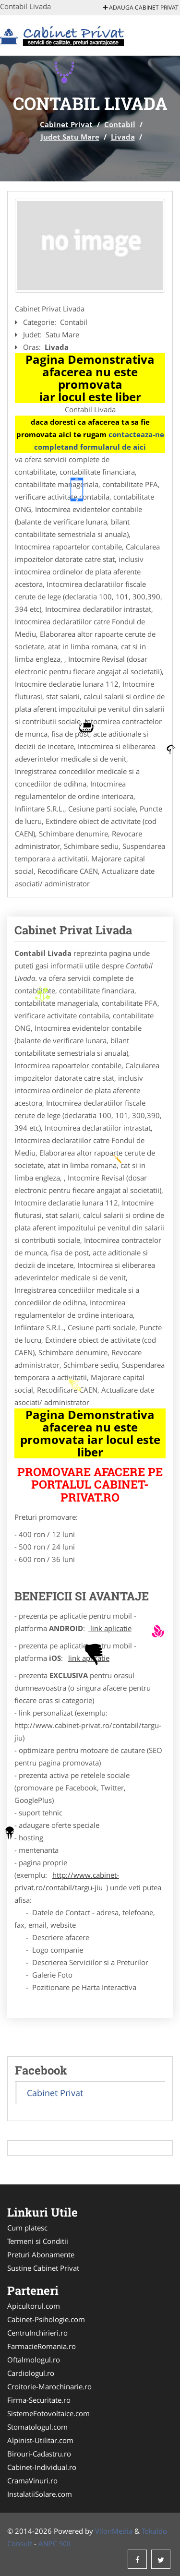 The width and height of the screenshot is (180, 2576). What do you see at coordinates (64, 72) in the screenshot?
I see `browse jewelry or accessories category` at bounding box center [64, 72].